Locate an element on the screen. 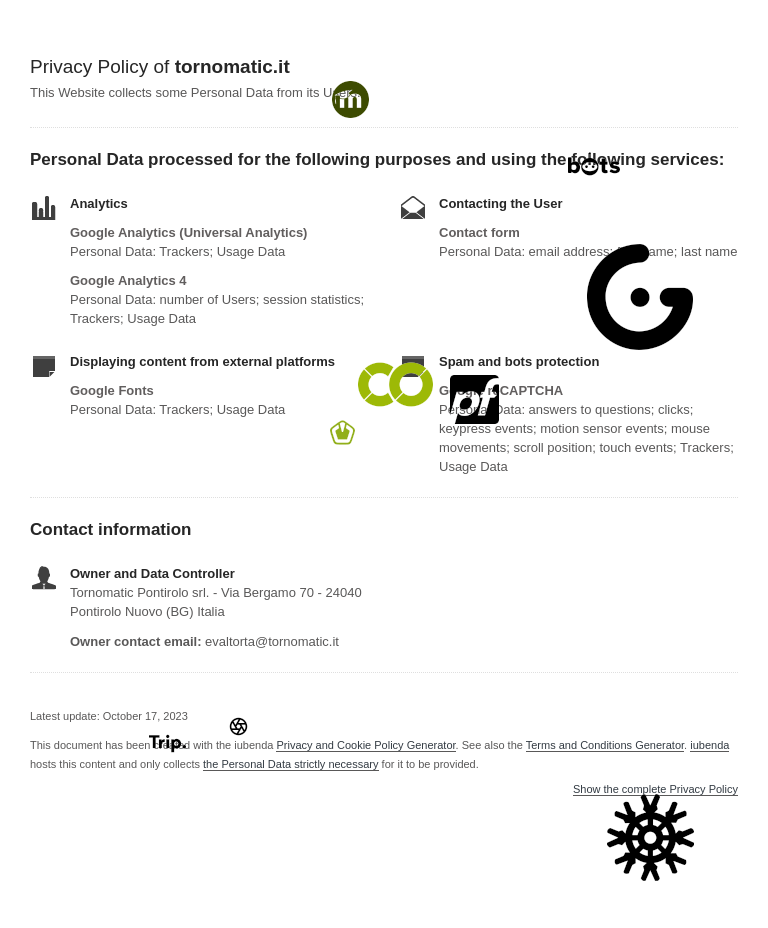 Image resolution: width=768 pixels, height=928 pixels. gridsome framework logo is located at coordinates (640, 297).